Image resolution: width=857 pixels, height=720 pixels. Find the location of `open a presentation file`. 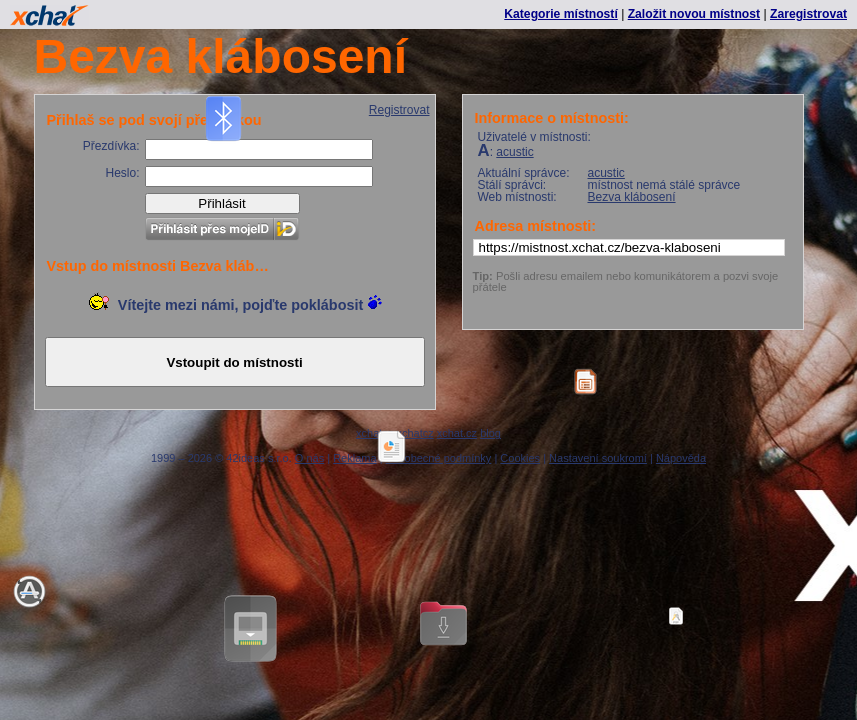

open a presentation file is located at coordinates (391, 446).